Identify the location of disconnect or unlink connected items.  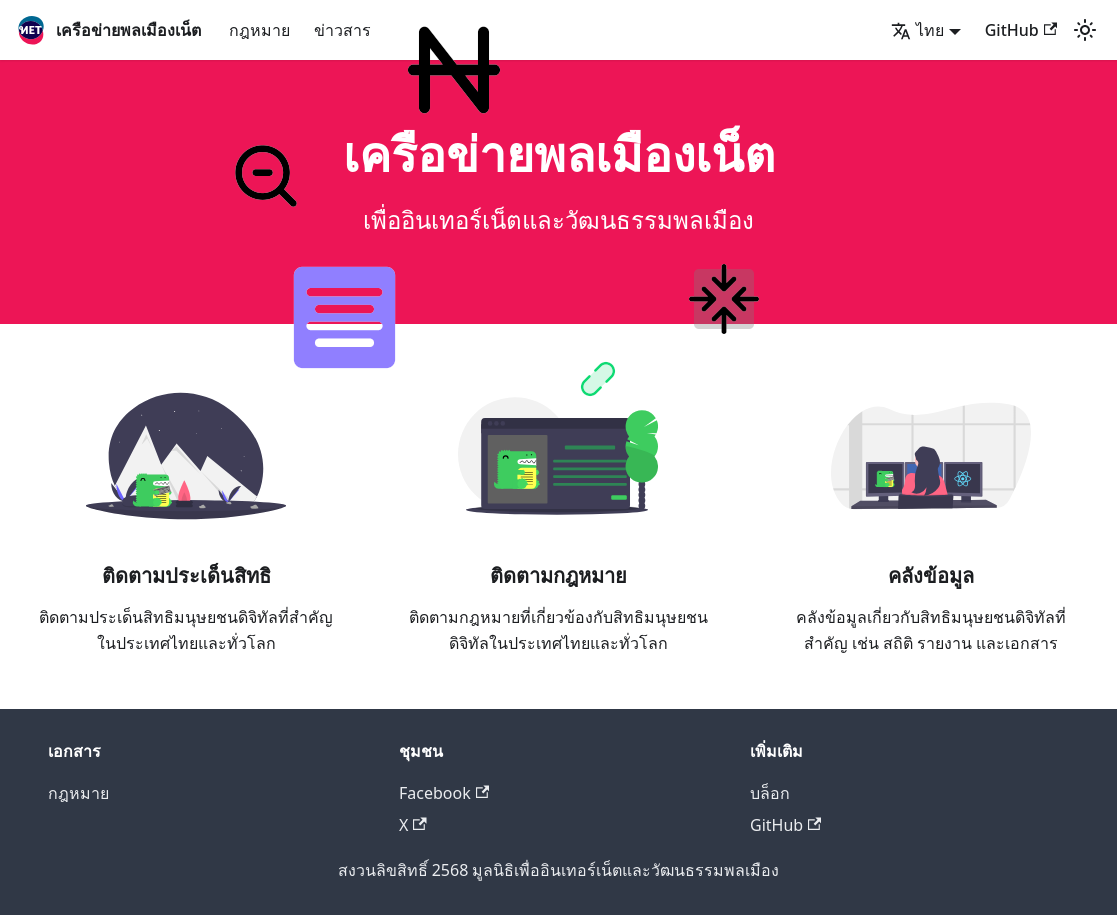
(598, 379).